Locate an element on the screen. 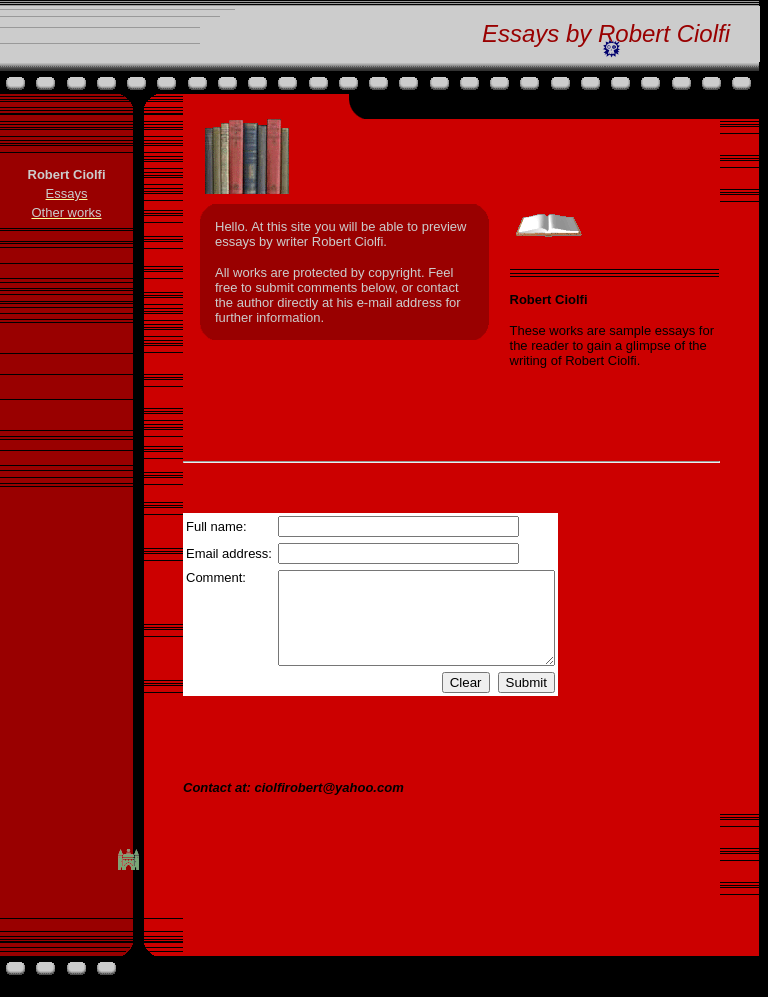  indicates a surprise enemy encounter or ambush is located at coordinates (611, 48).